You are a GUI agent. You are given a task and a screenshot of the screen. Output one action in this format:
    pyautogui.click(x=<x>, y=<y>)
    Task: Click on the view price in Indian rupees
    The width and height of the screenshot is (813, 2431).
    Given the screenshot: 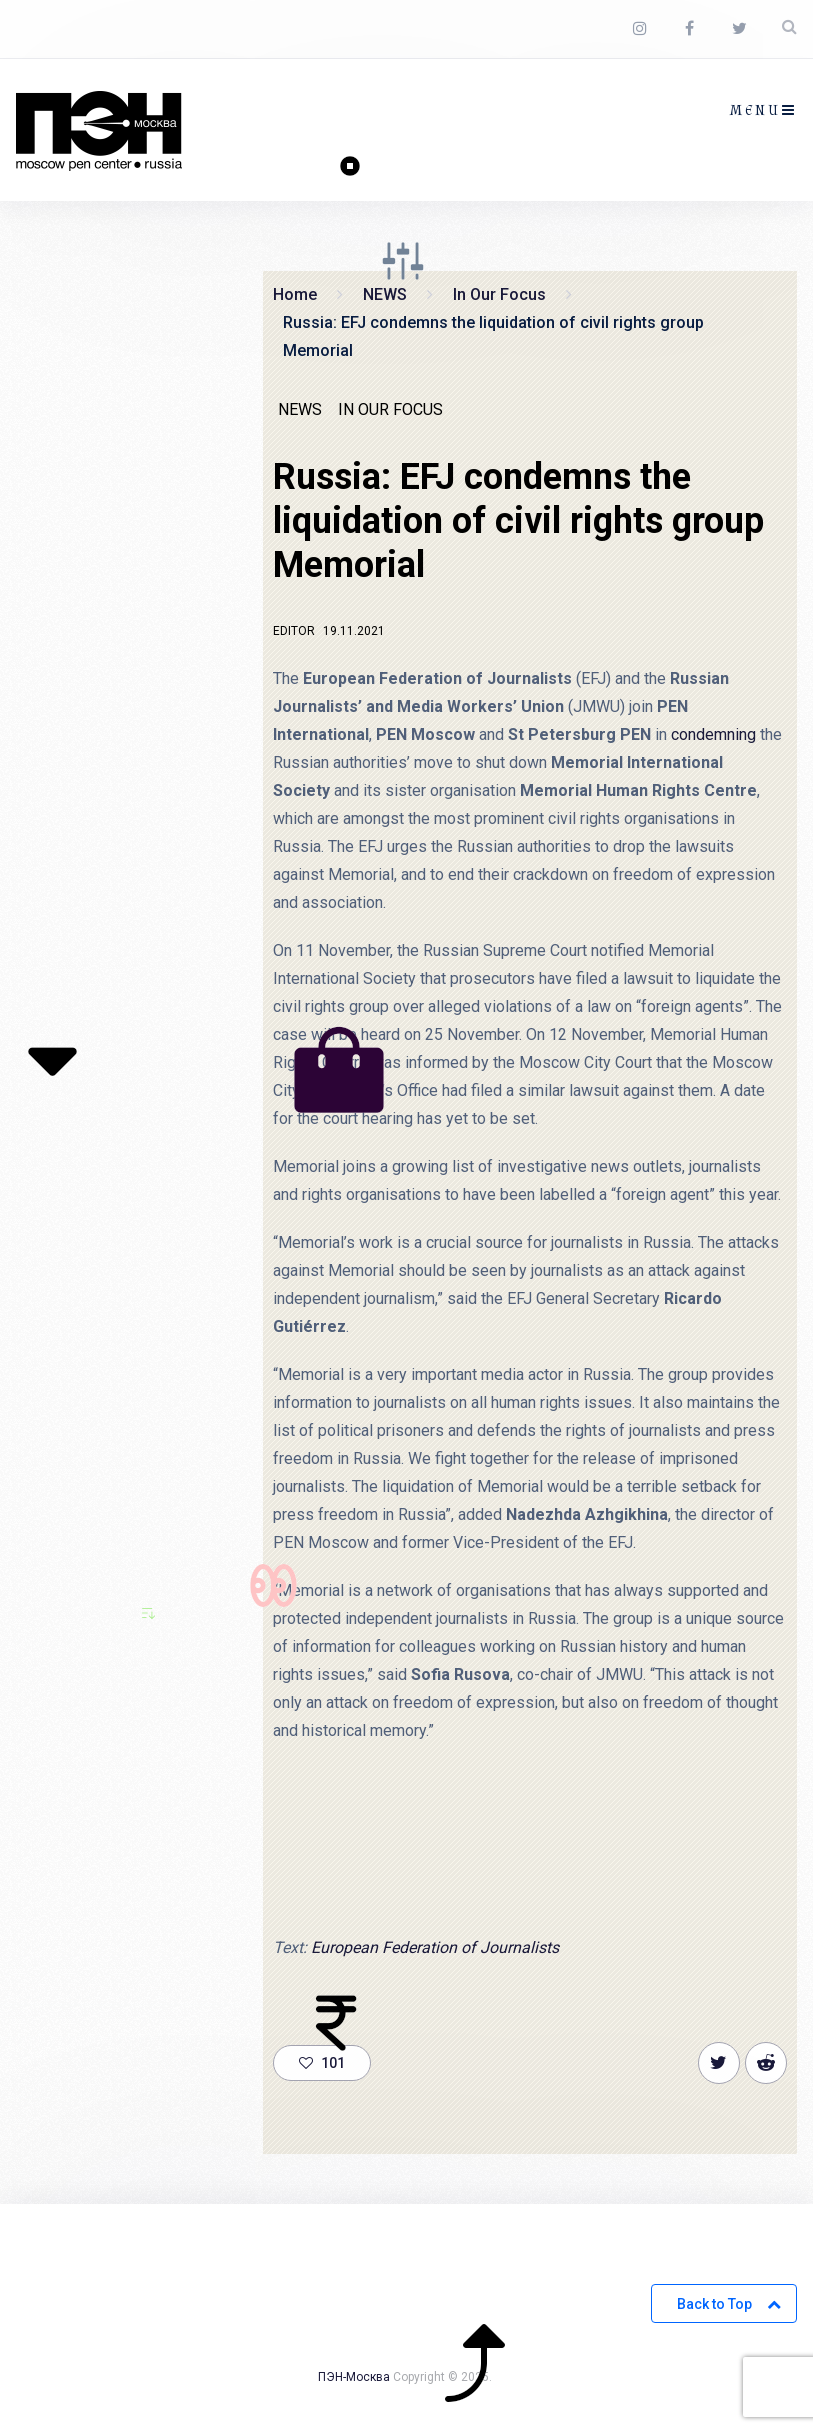 What is the action you would take?
    pyautogui.click(x=334, y=2022)
    